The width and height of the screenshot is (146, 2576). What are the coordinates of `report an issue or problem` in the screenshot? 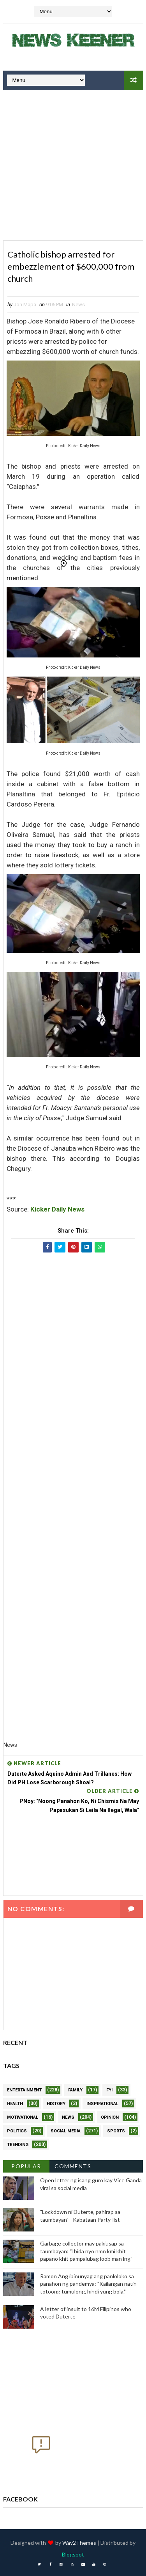 It's located at (41, 2444).